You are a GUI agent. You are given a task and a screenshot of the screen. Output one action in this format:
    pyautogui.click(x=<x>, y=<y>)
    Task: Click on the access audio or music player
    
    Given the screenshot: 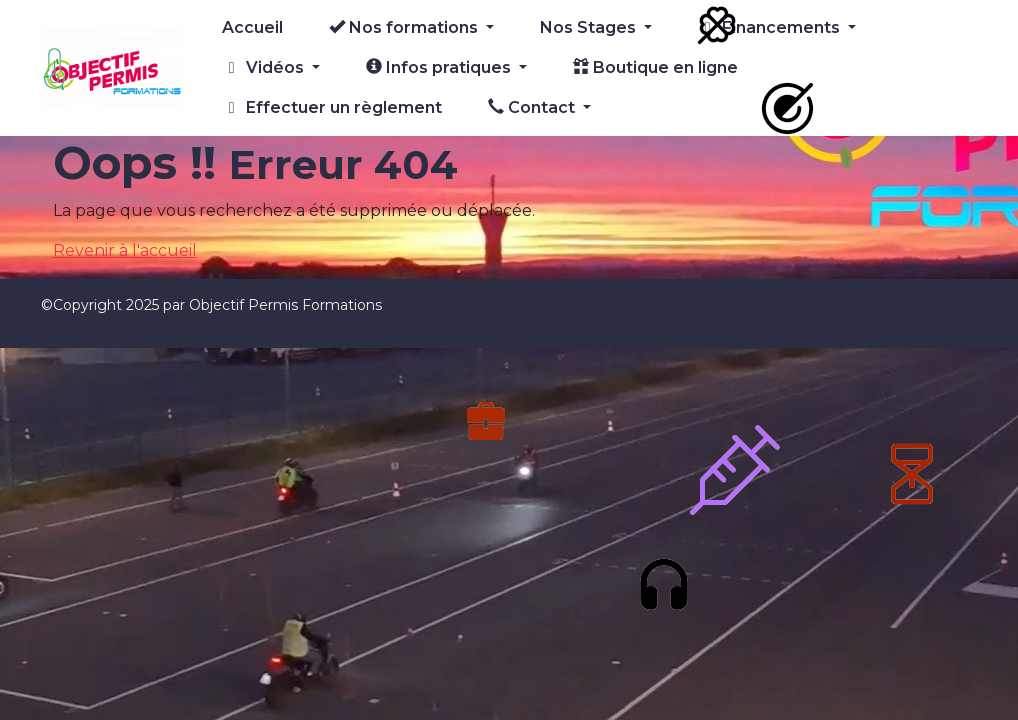 What is the action you would take?
    pyautogui.click(x=664, y=586)
    